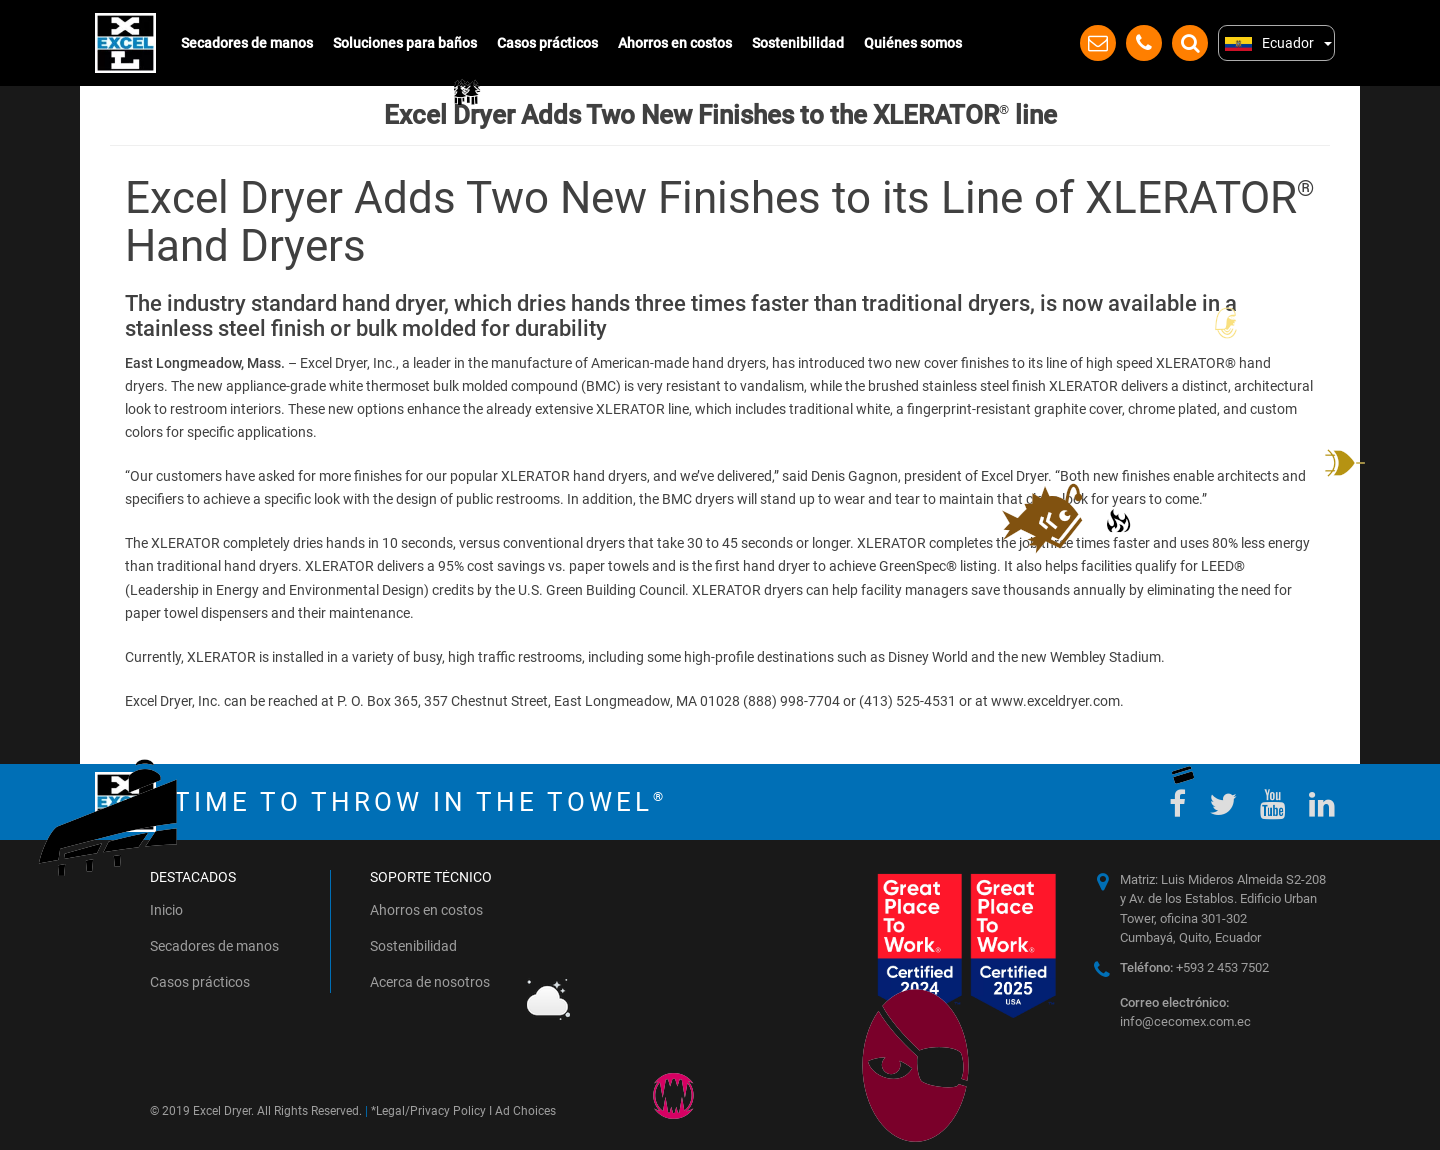 This screenshot has width=1440, height=1150. I want to click on represents an XOR logic gate in a circuit diagram, so click(1345, 463).